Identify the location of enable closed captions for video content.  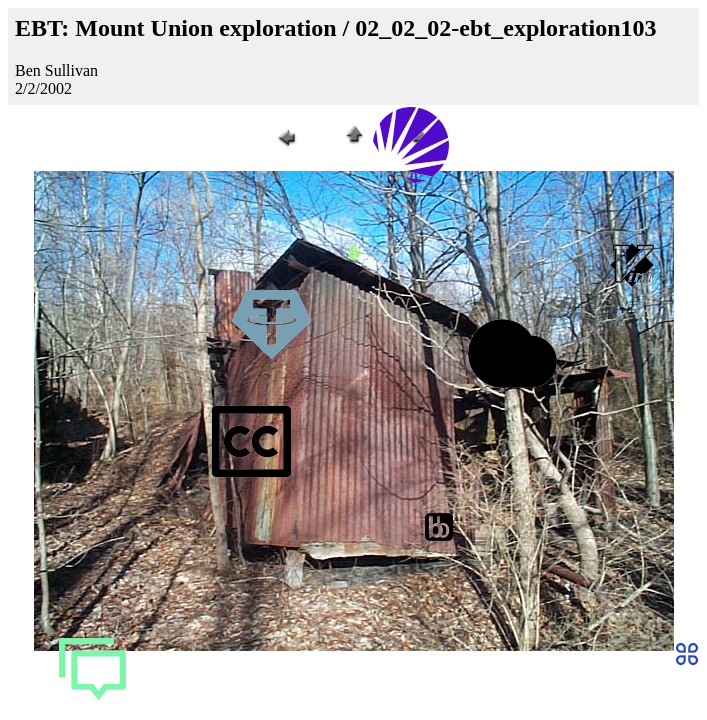
(251, 441).